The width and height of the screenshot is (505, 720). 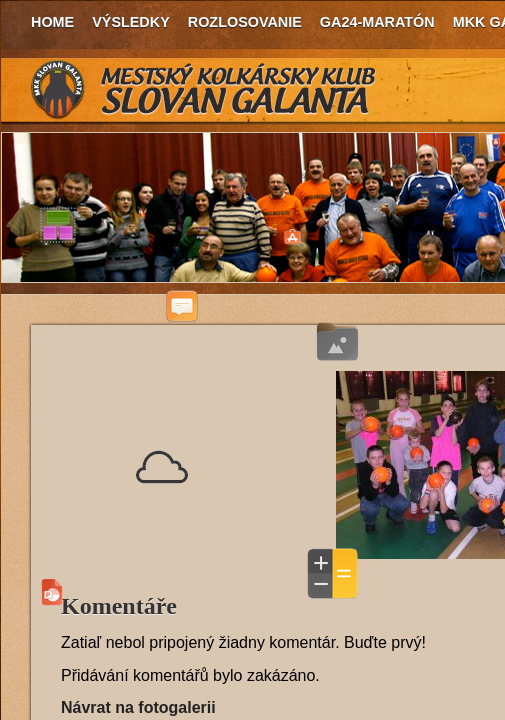 I want to click on open the software center to browse and install apps, so click(x=292, y=237).